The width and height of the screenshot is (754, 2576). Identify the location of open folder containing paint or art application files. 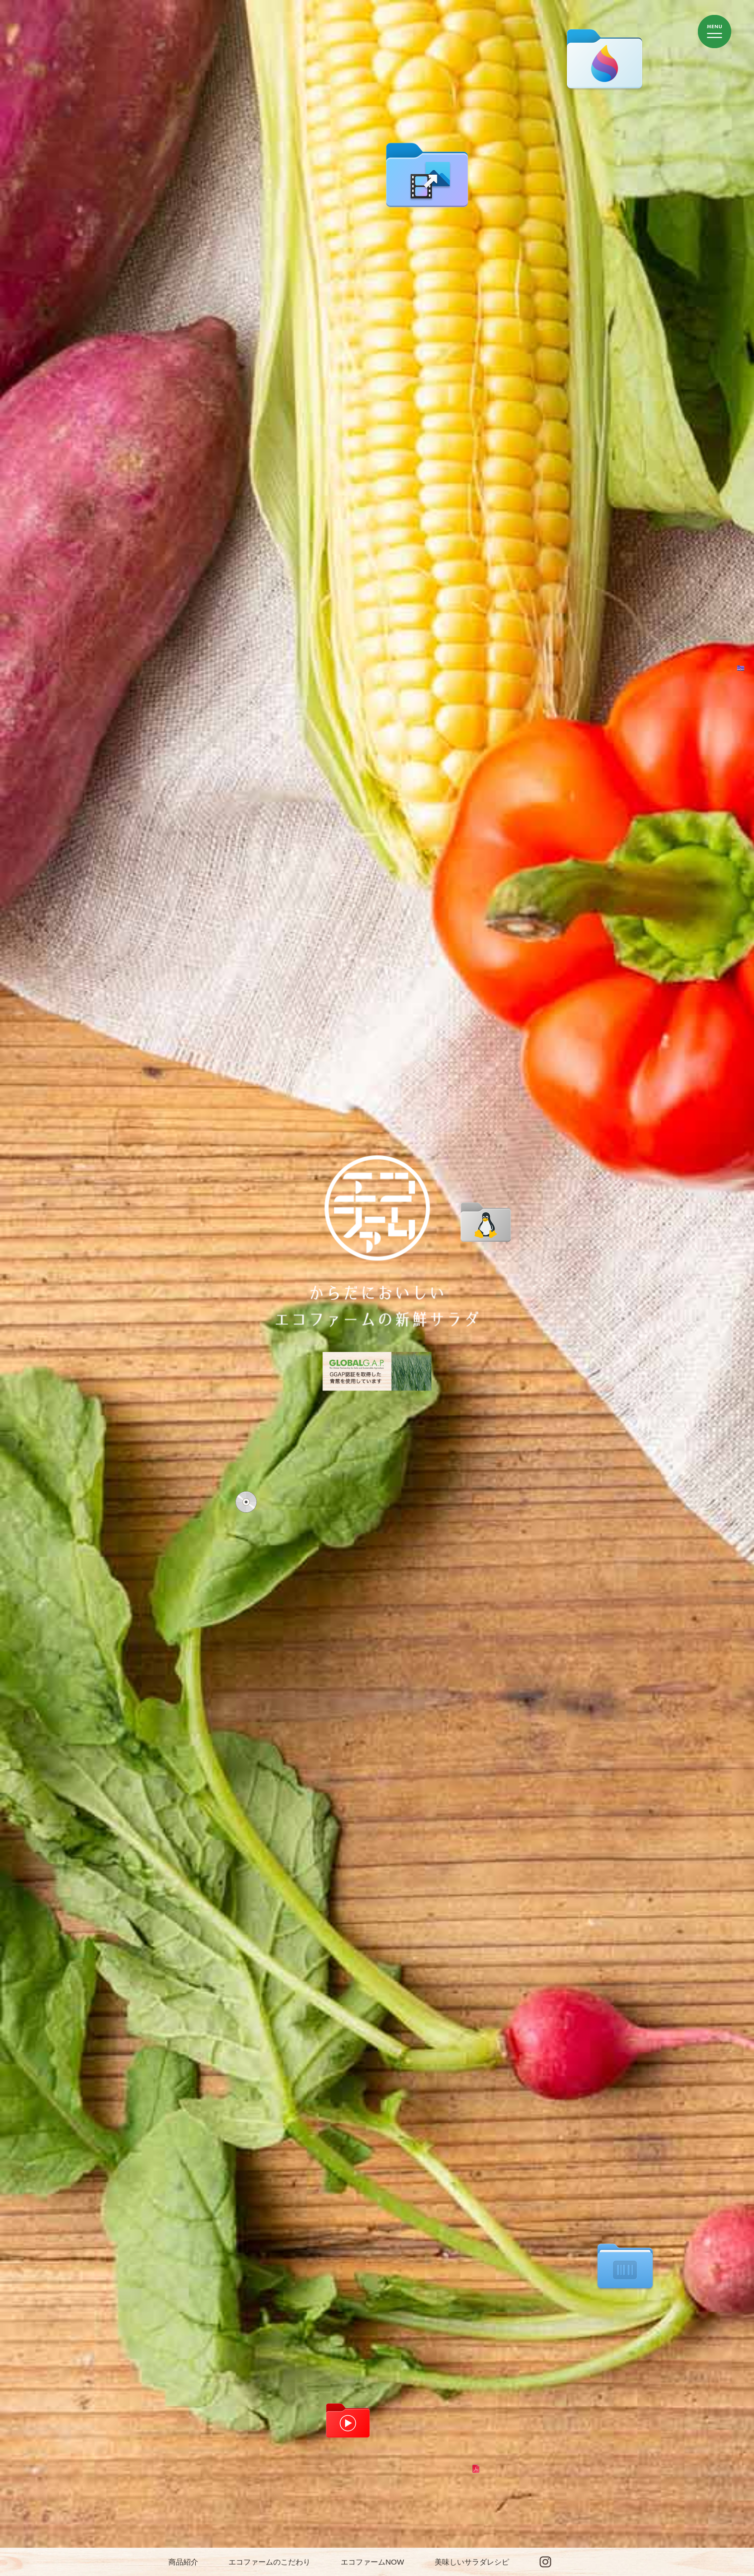
(604, 61).